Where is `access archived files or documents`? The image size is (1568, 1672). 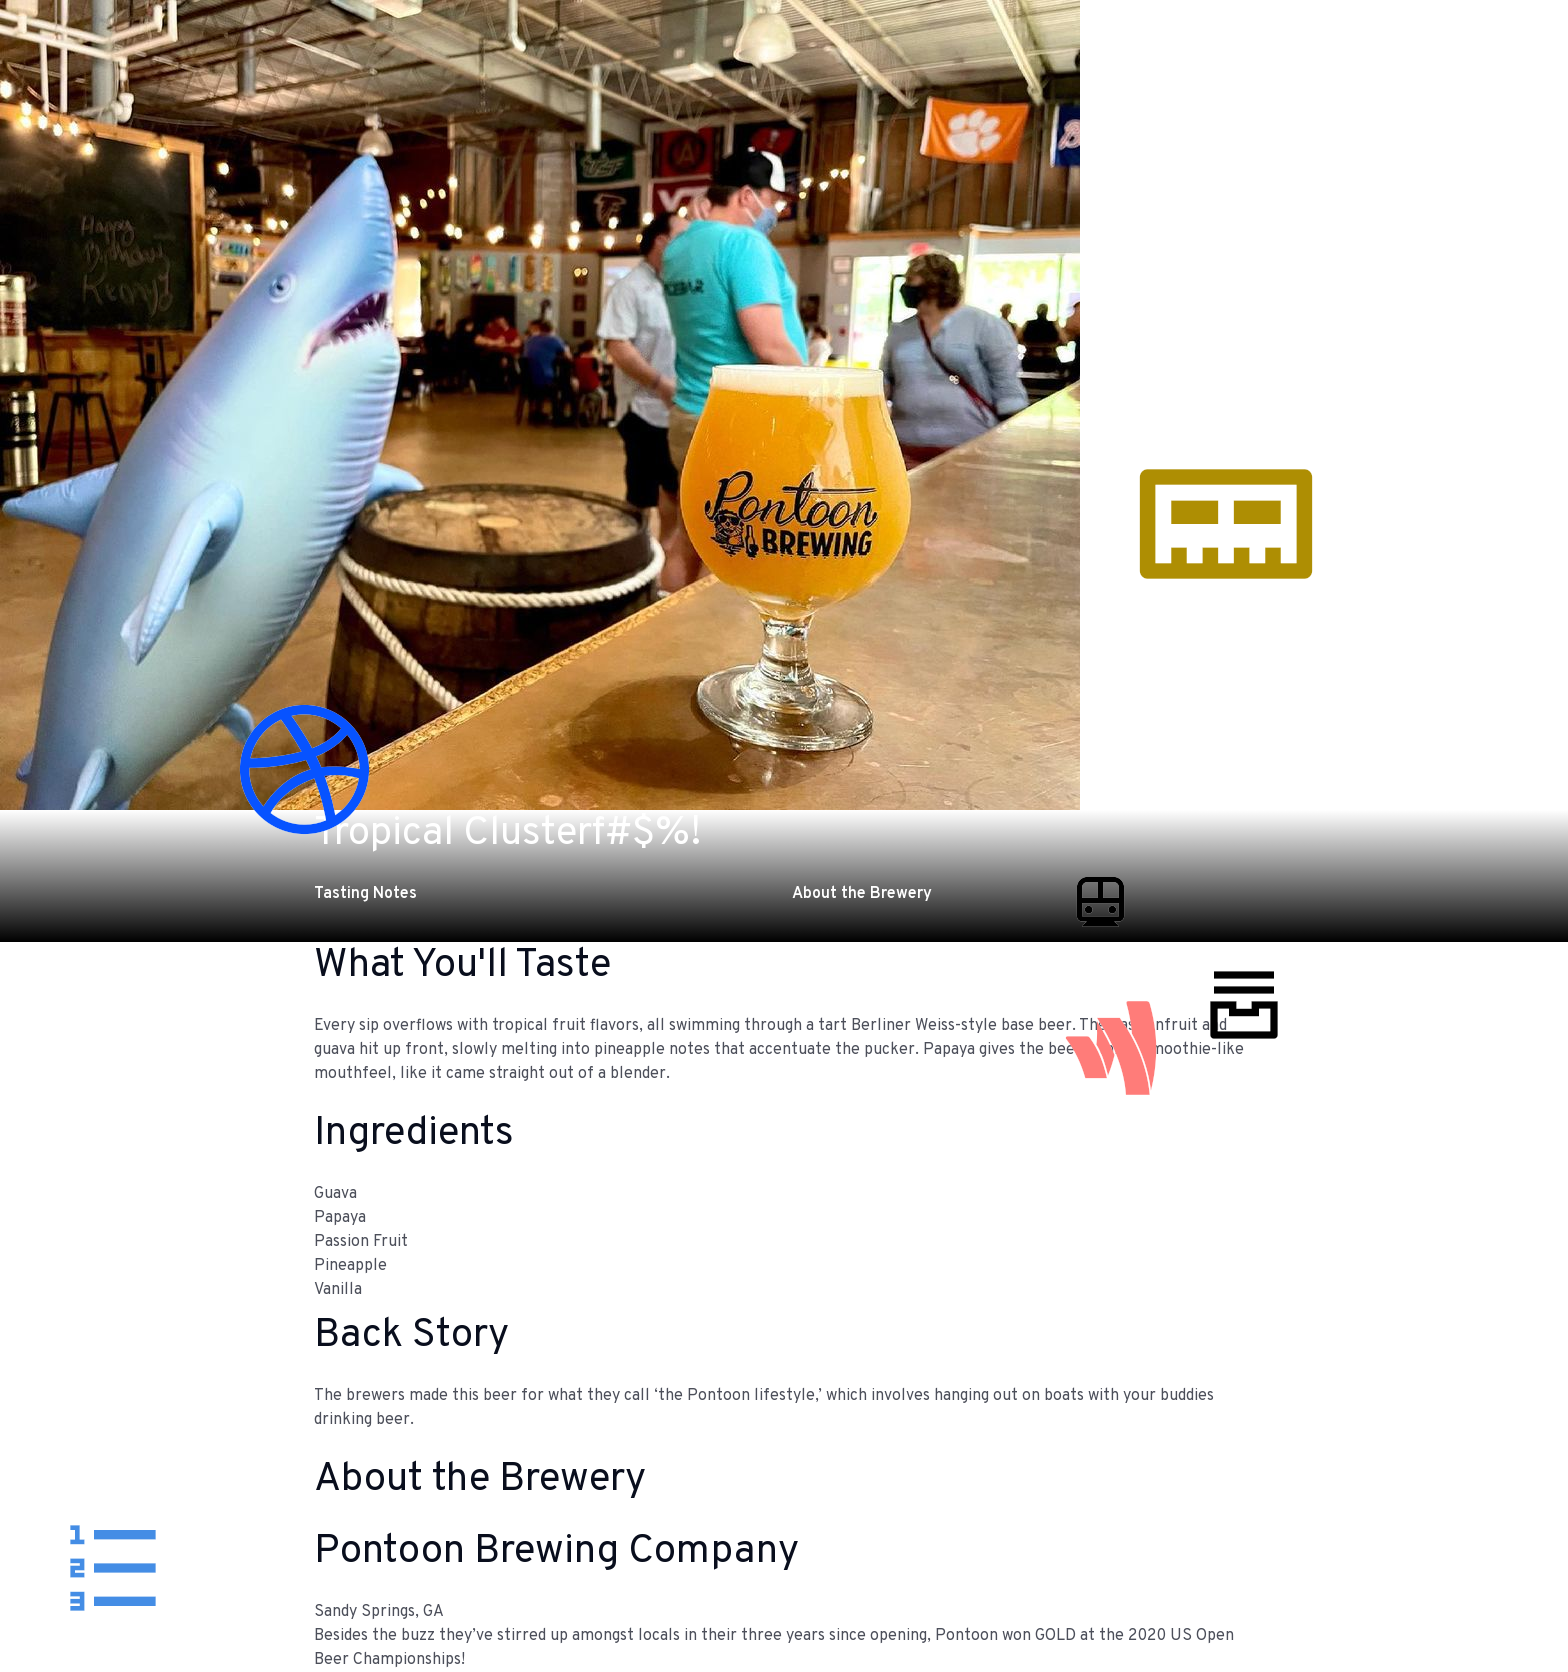 access archived files or documents is located at coordinates (1244, 1005).